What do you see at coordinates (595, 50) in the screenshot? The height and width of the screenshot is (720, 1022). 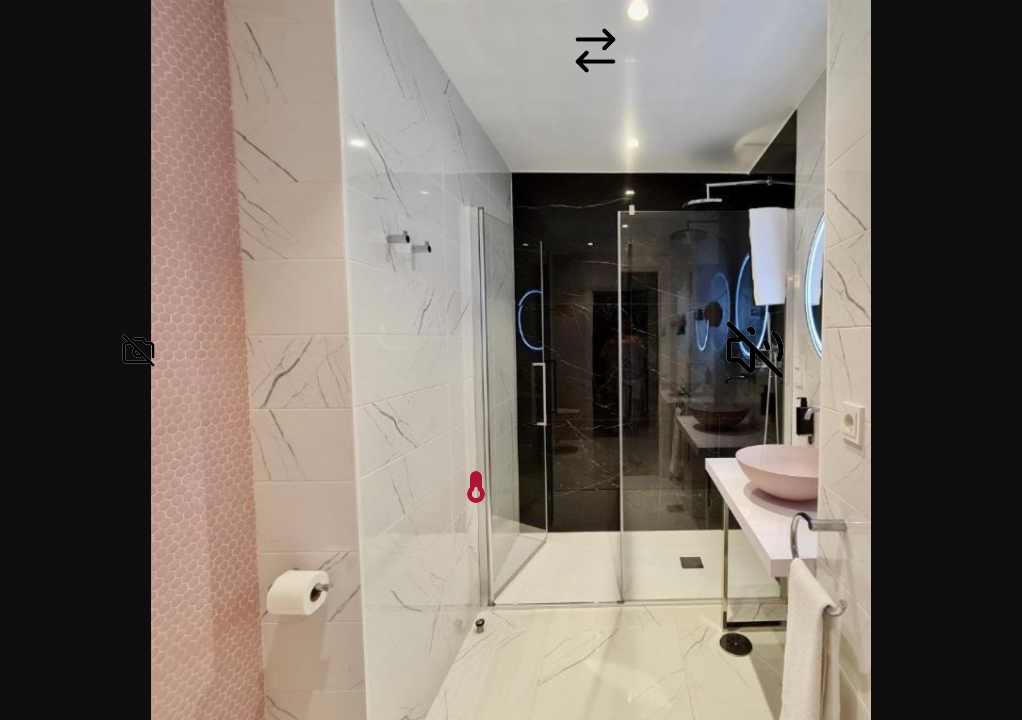 I see `swap or exchange items` at bounding box center [595, 50].